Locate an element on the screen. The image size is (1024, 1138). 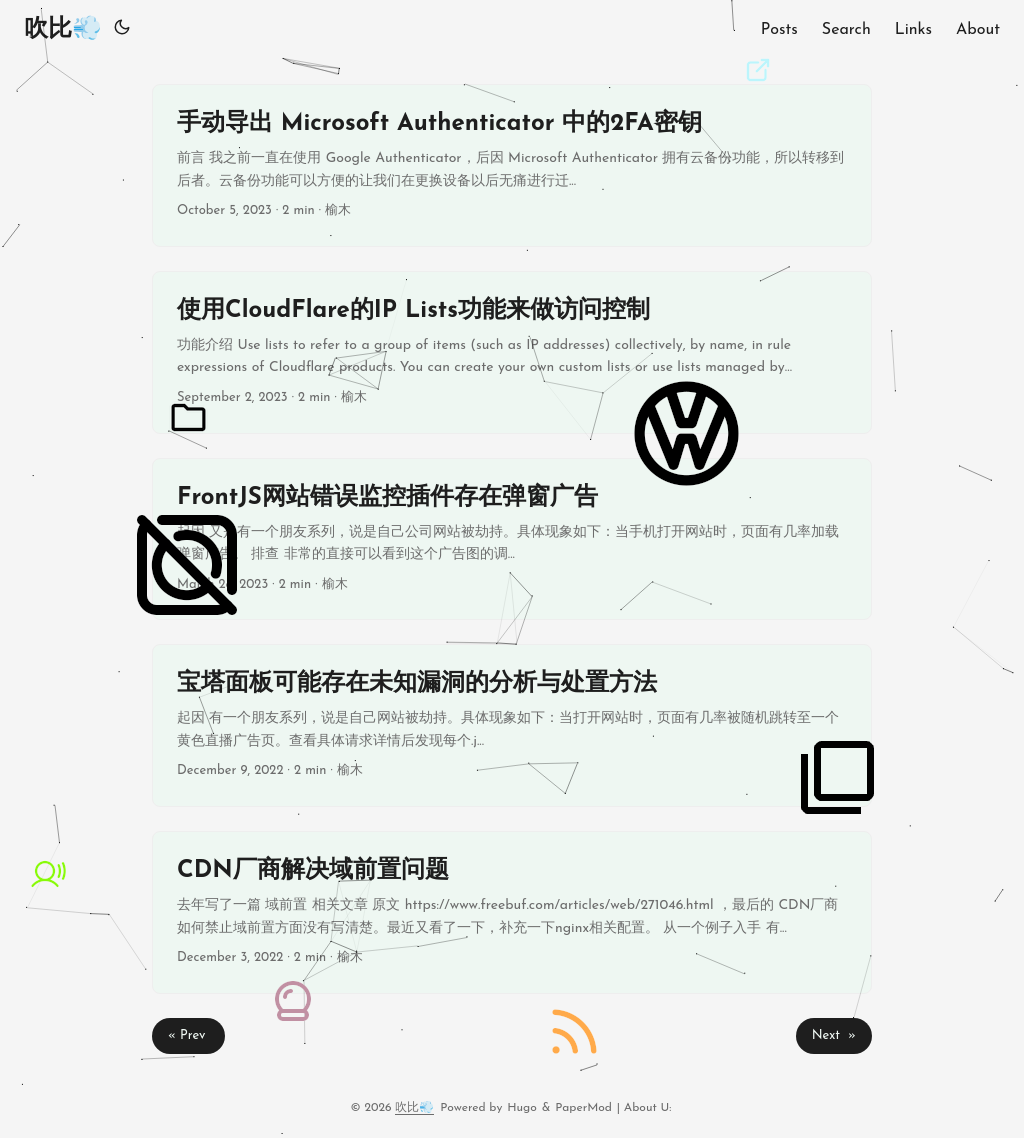
tumble dry not allowed is located at coordinates (187, 565).